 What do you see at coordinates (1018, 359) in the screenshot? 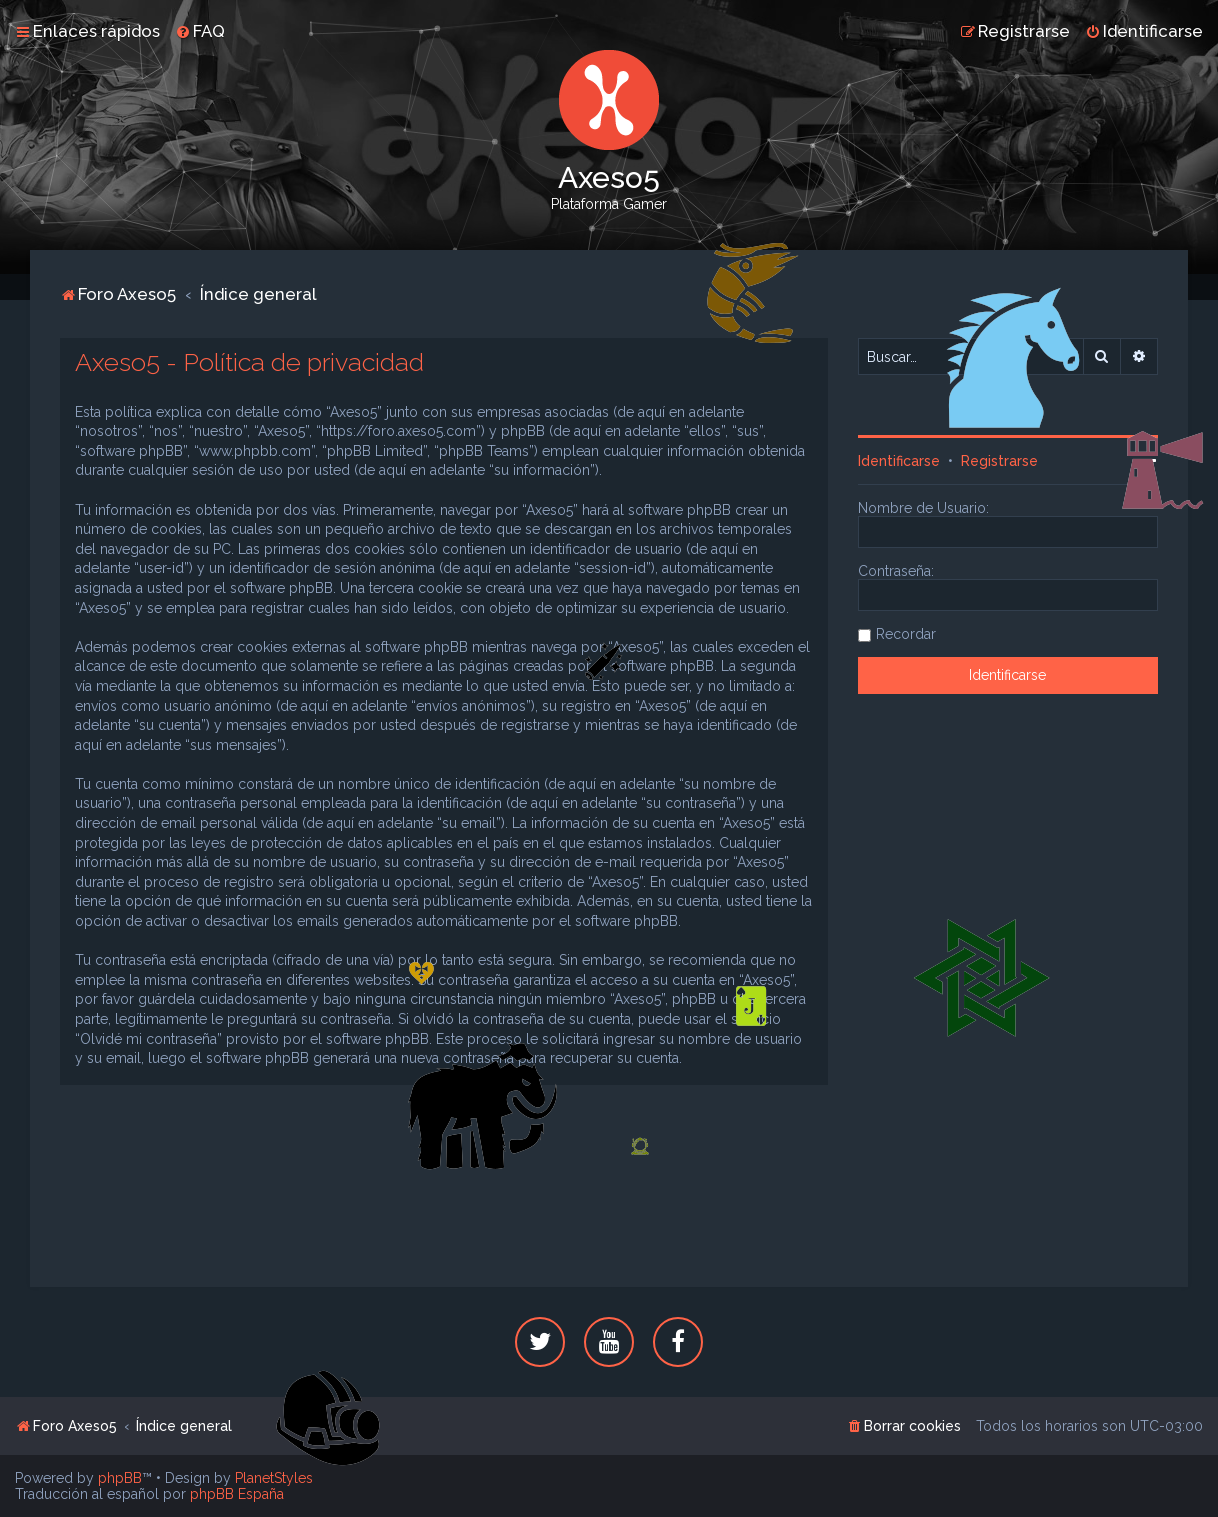
I see `select the knight piece in a chess game` at bounding box center [1018, 359].